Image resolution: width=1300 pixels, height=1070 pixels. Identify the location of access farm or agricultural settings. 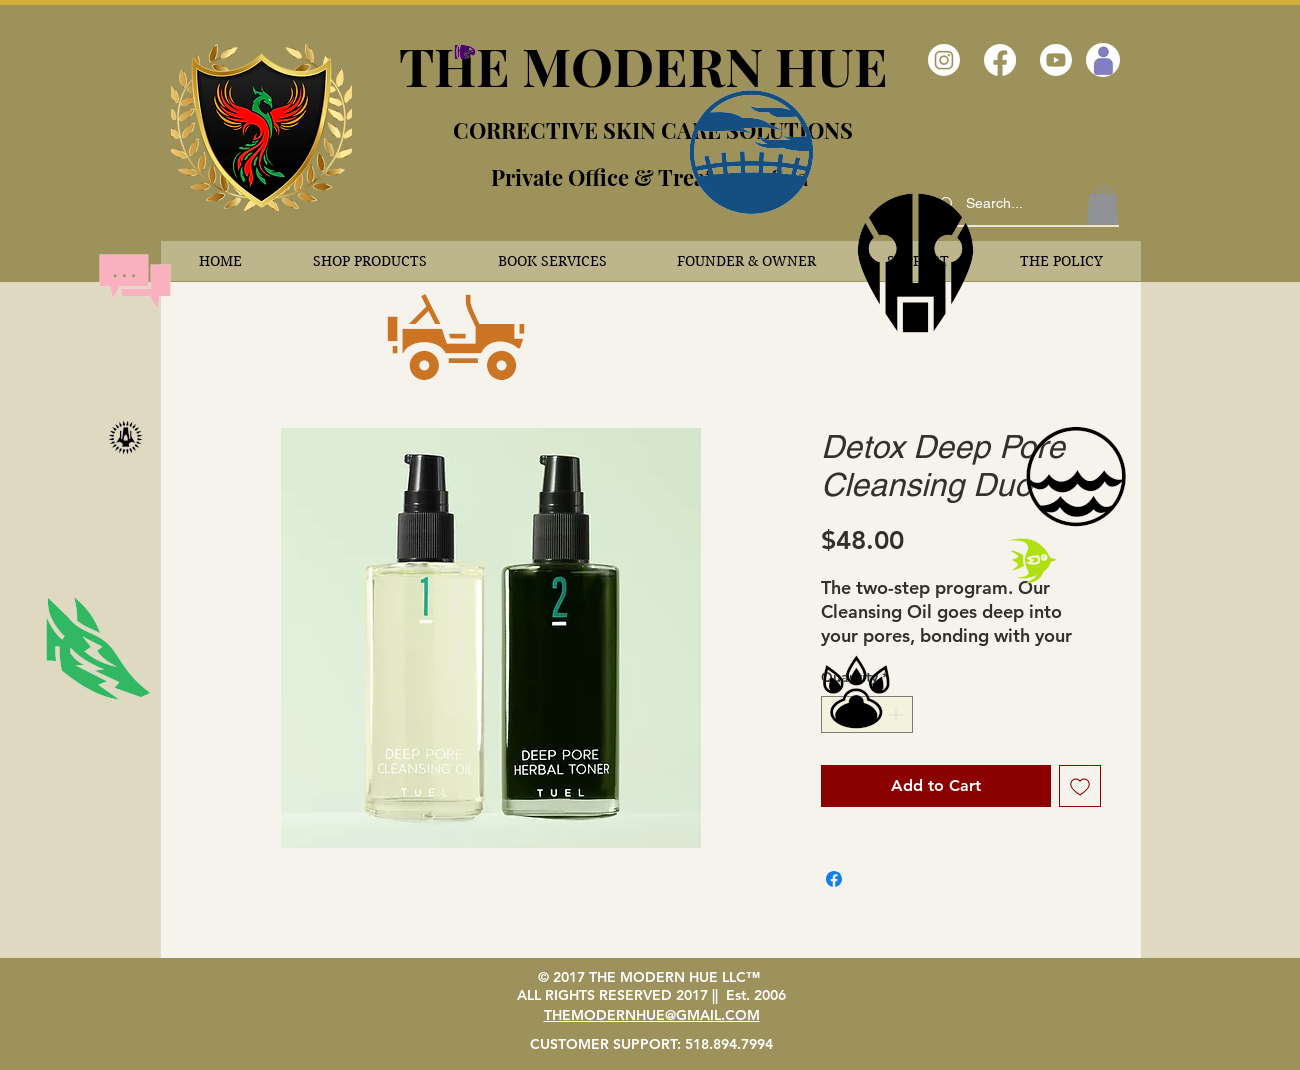
(751, 152).